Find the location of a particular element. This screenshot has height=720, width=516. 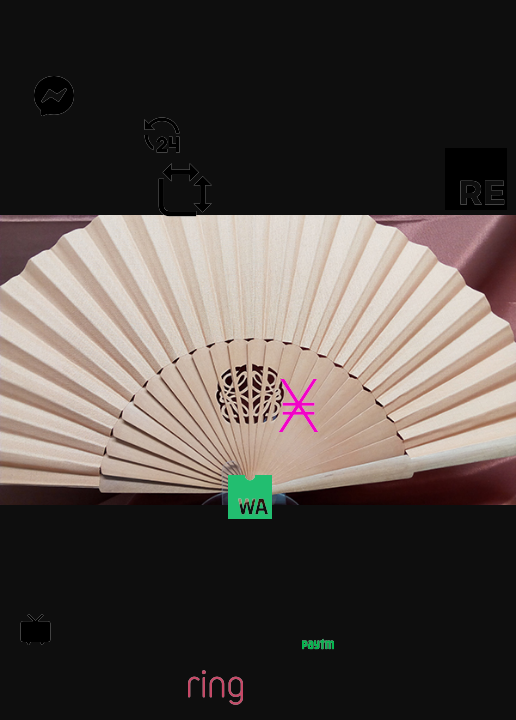

nano cryptocurrency logo is located at coordinates (298, 405).